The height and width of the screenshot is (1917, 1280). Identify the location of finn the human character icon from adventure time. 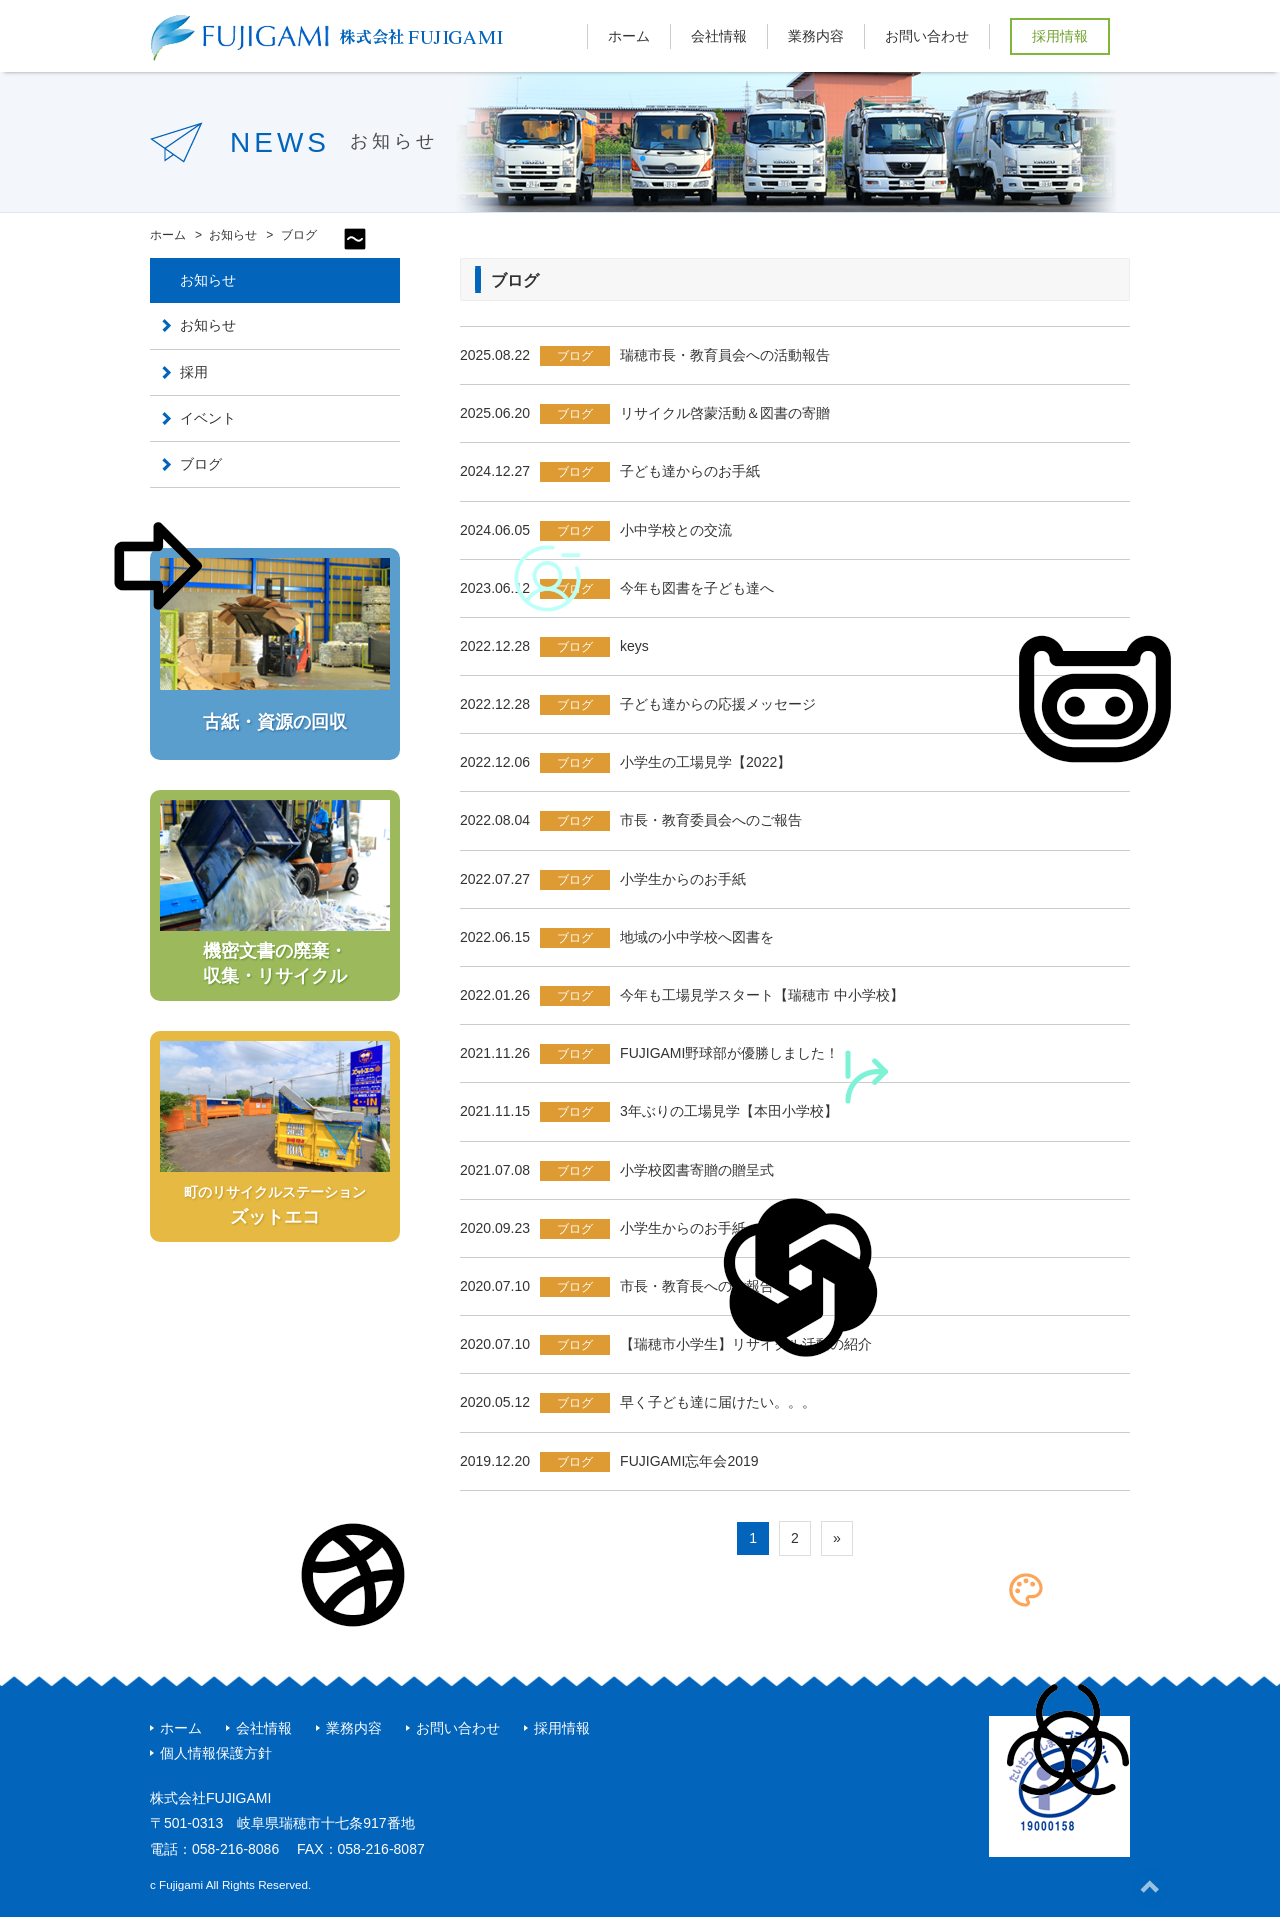
(1095, 694).